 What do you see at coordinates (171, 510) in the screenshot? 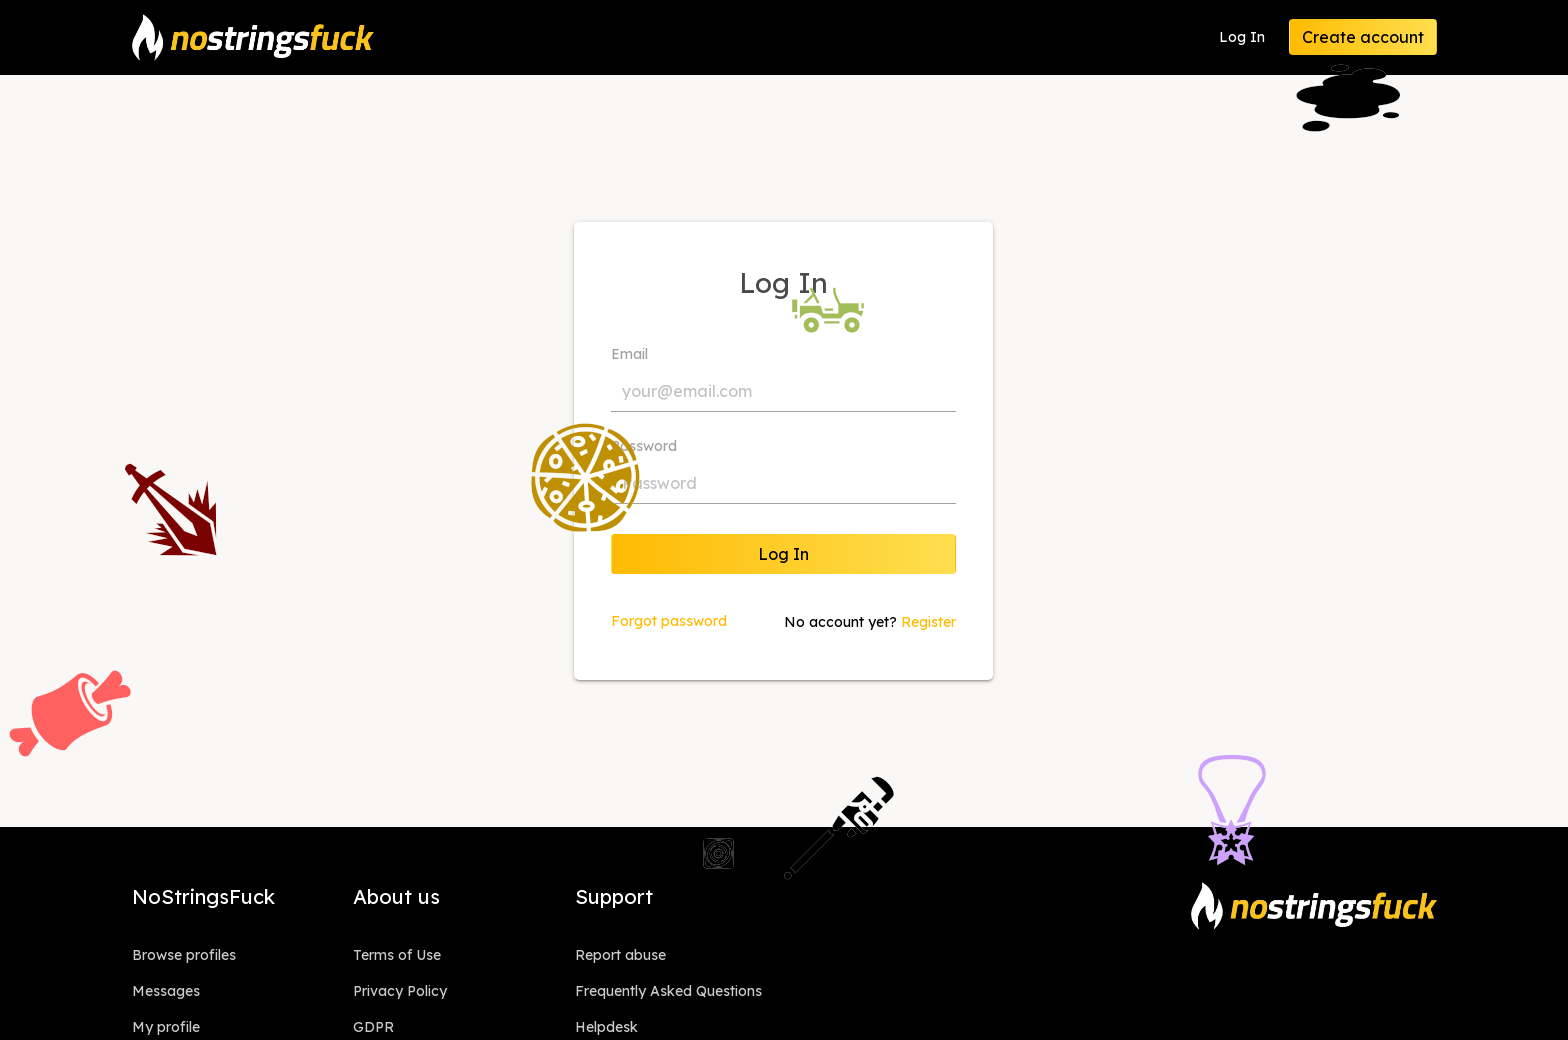
I see `attack or combat action button` at bounding box center [171, 510].